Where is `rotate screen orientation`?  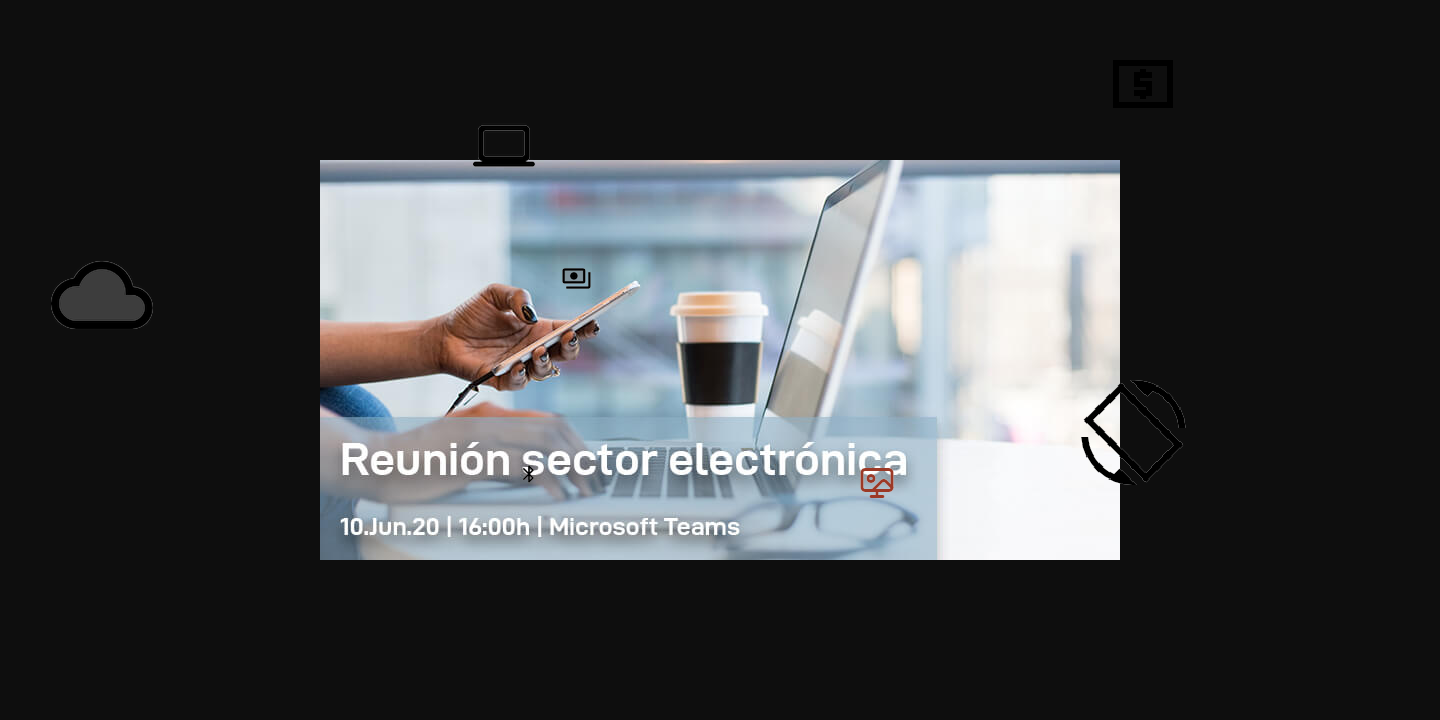
rotate screen orientation is located at coordinates (1133, 432).